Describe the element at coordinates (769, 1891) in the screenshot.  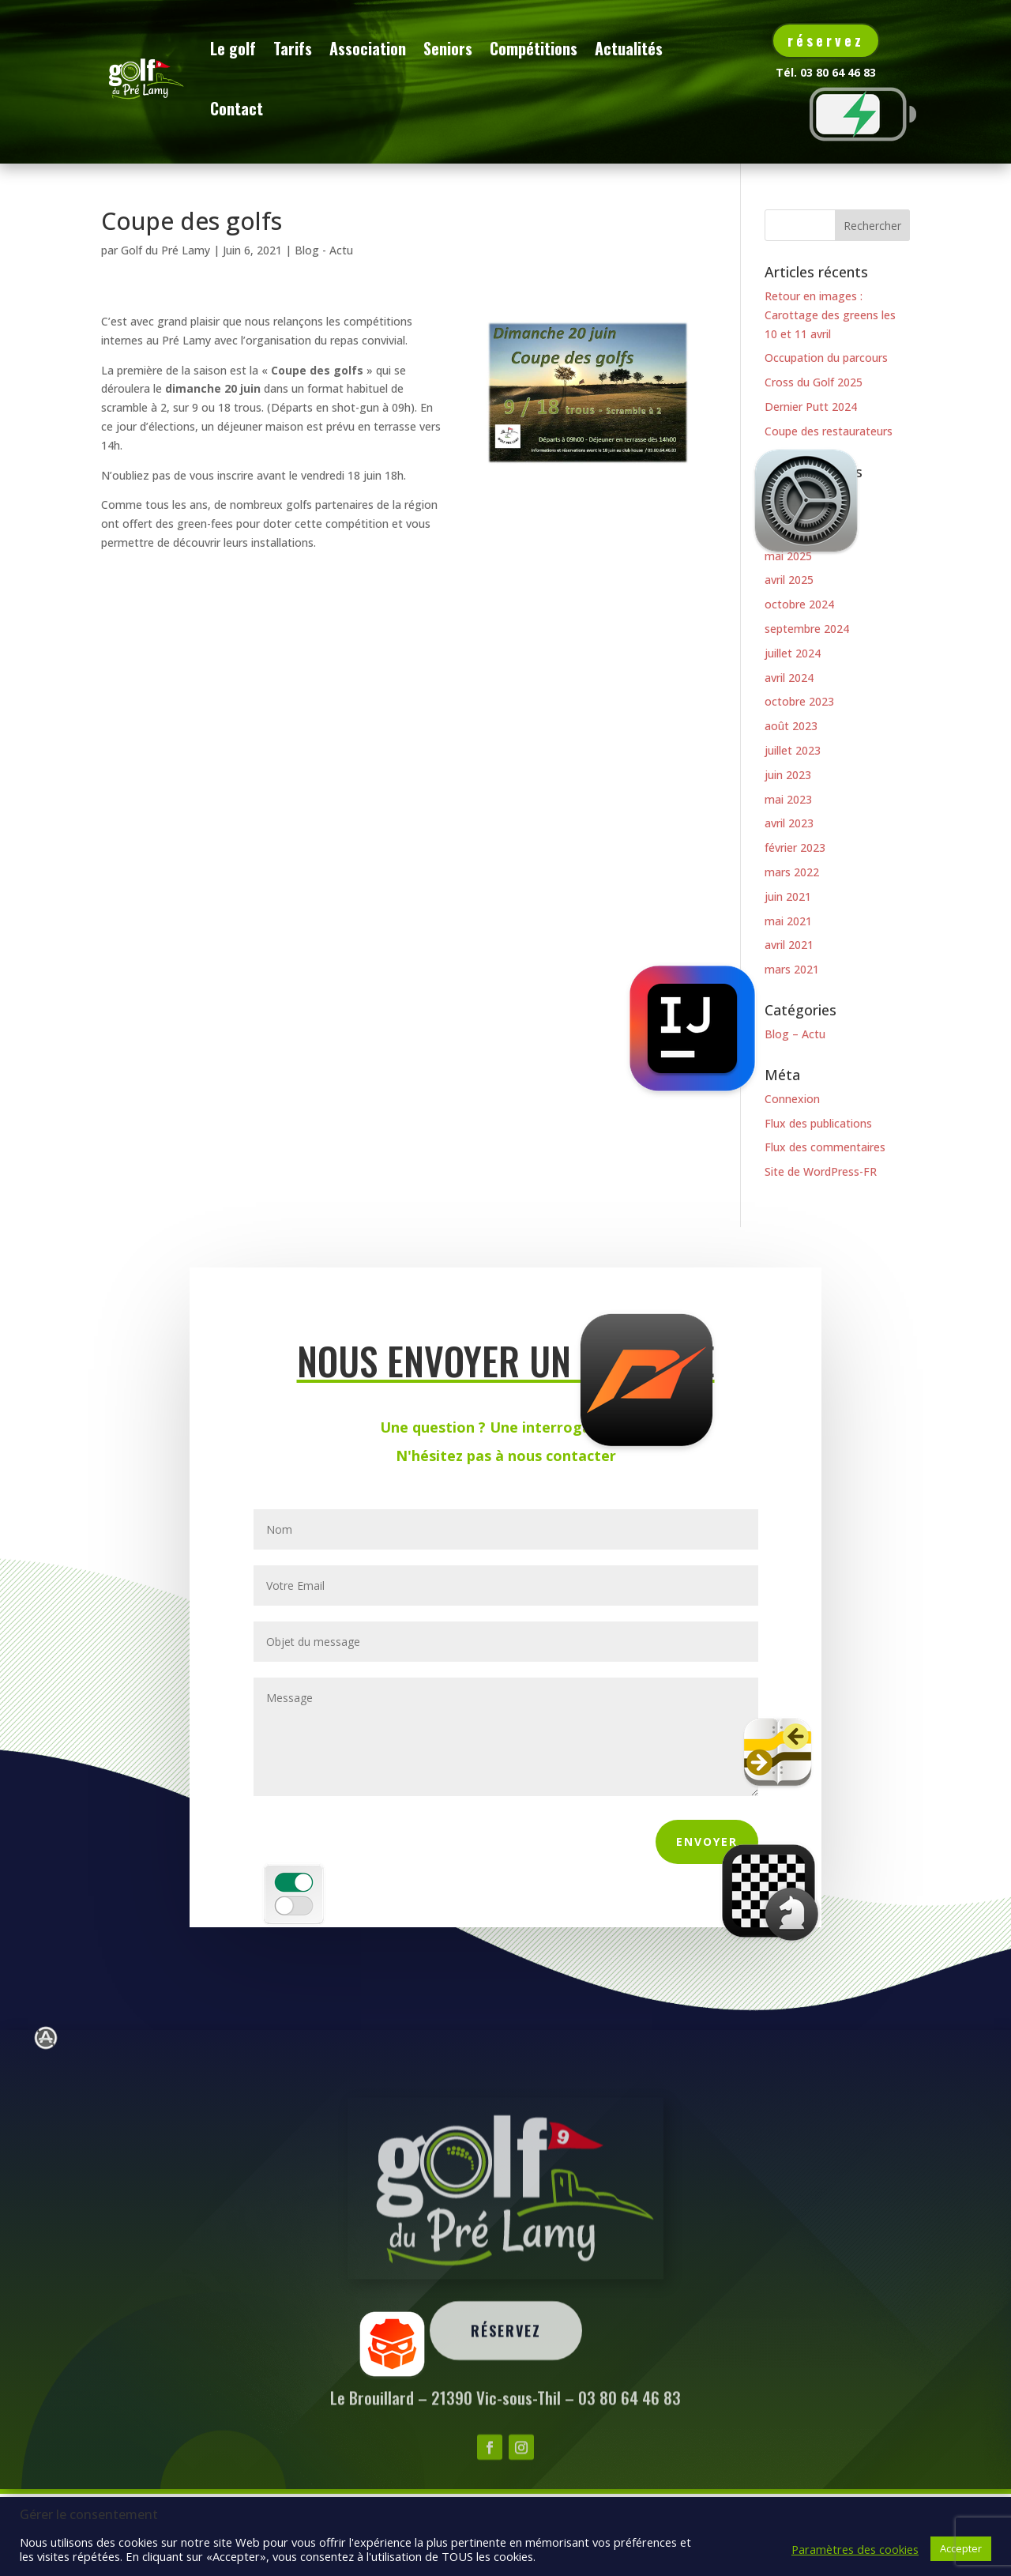
I see `open the chess app` at that location.